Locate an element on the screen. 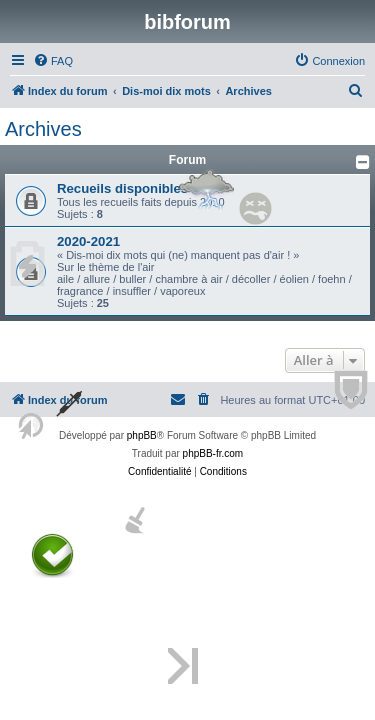  skip to the last item in a list or playlist is located at coordinates (183, 666).